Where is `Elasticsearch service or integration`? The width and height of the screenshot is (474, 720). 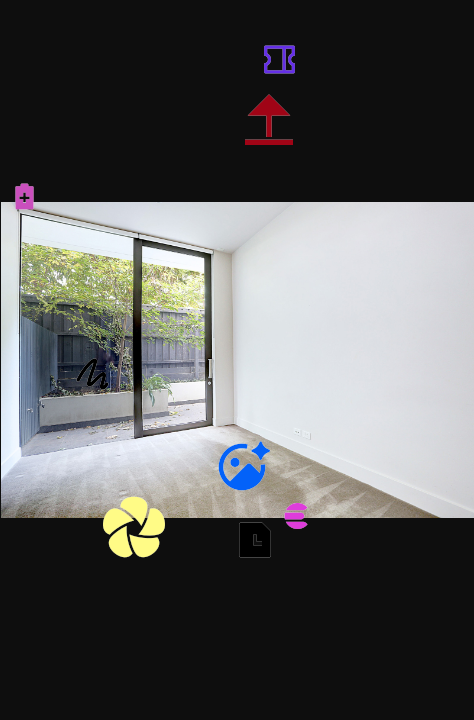 Elasticsearch service or integration is located at coordinates (296, 516).